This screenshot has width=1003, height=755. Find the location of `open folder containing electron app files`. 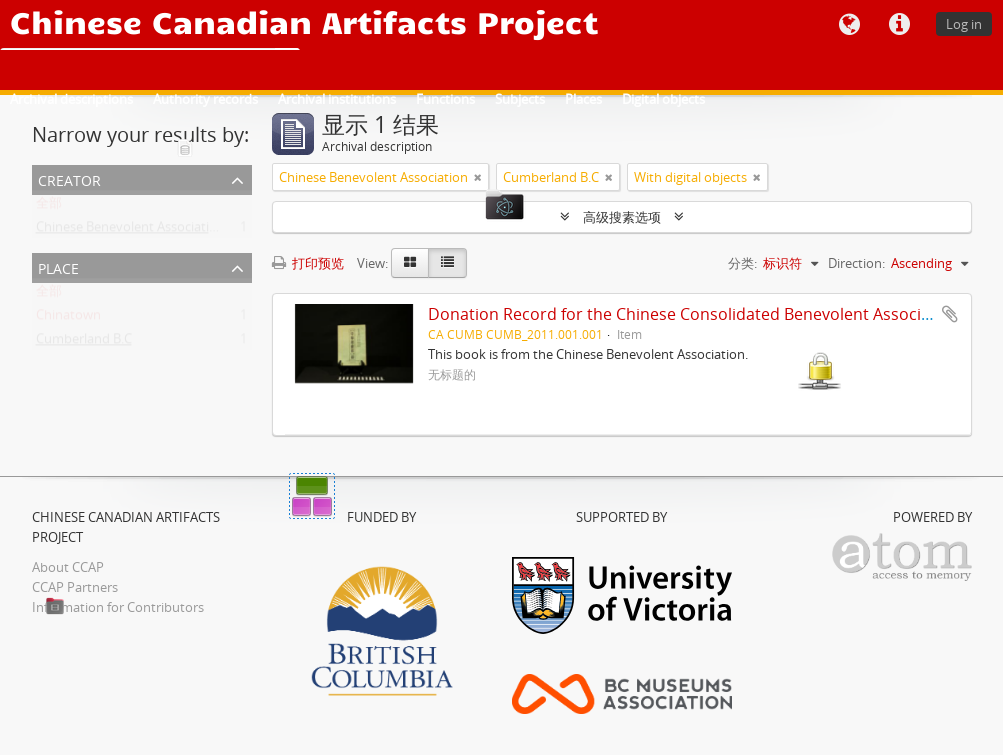

open folder containing electron app files is located at coordinates (504, 205).